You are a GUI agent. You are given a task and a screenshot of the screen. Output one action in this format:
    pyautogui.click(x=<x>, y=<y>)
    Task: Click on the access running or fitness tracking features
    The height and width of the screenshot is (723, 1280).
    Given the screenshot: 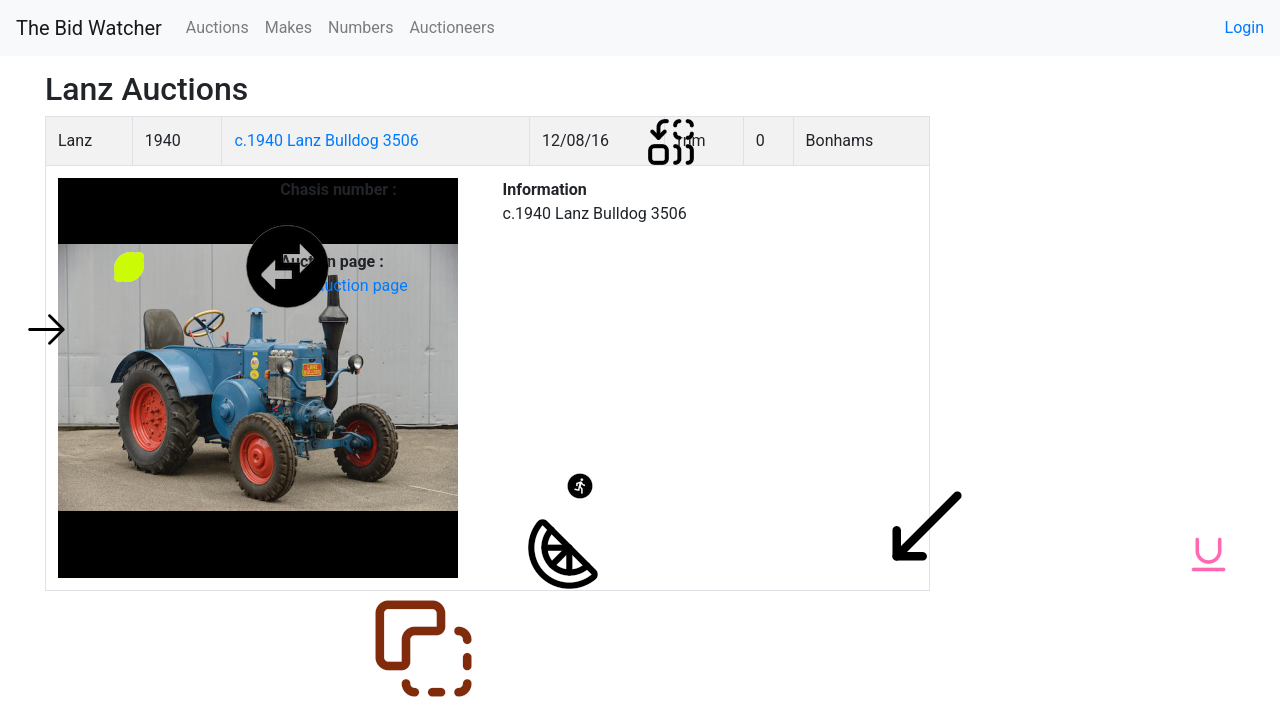 What is the action you would take?
    pyautogui.click(x=580, y=486)
    